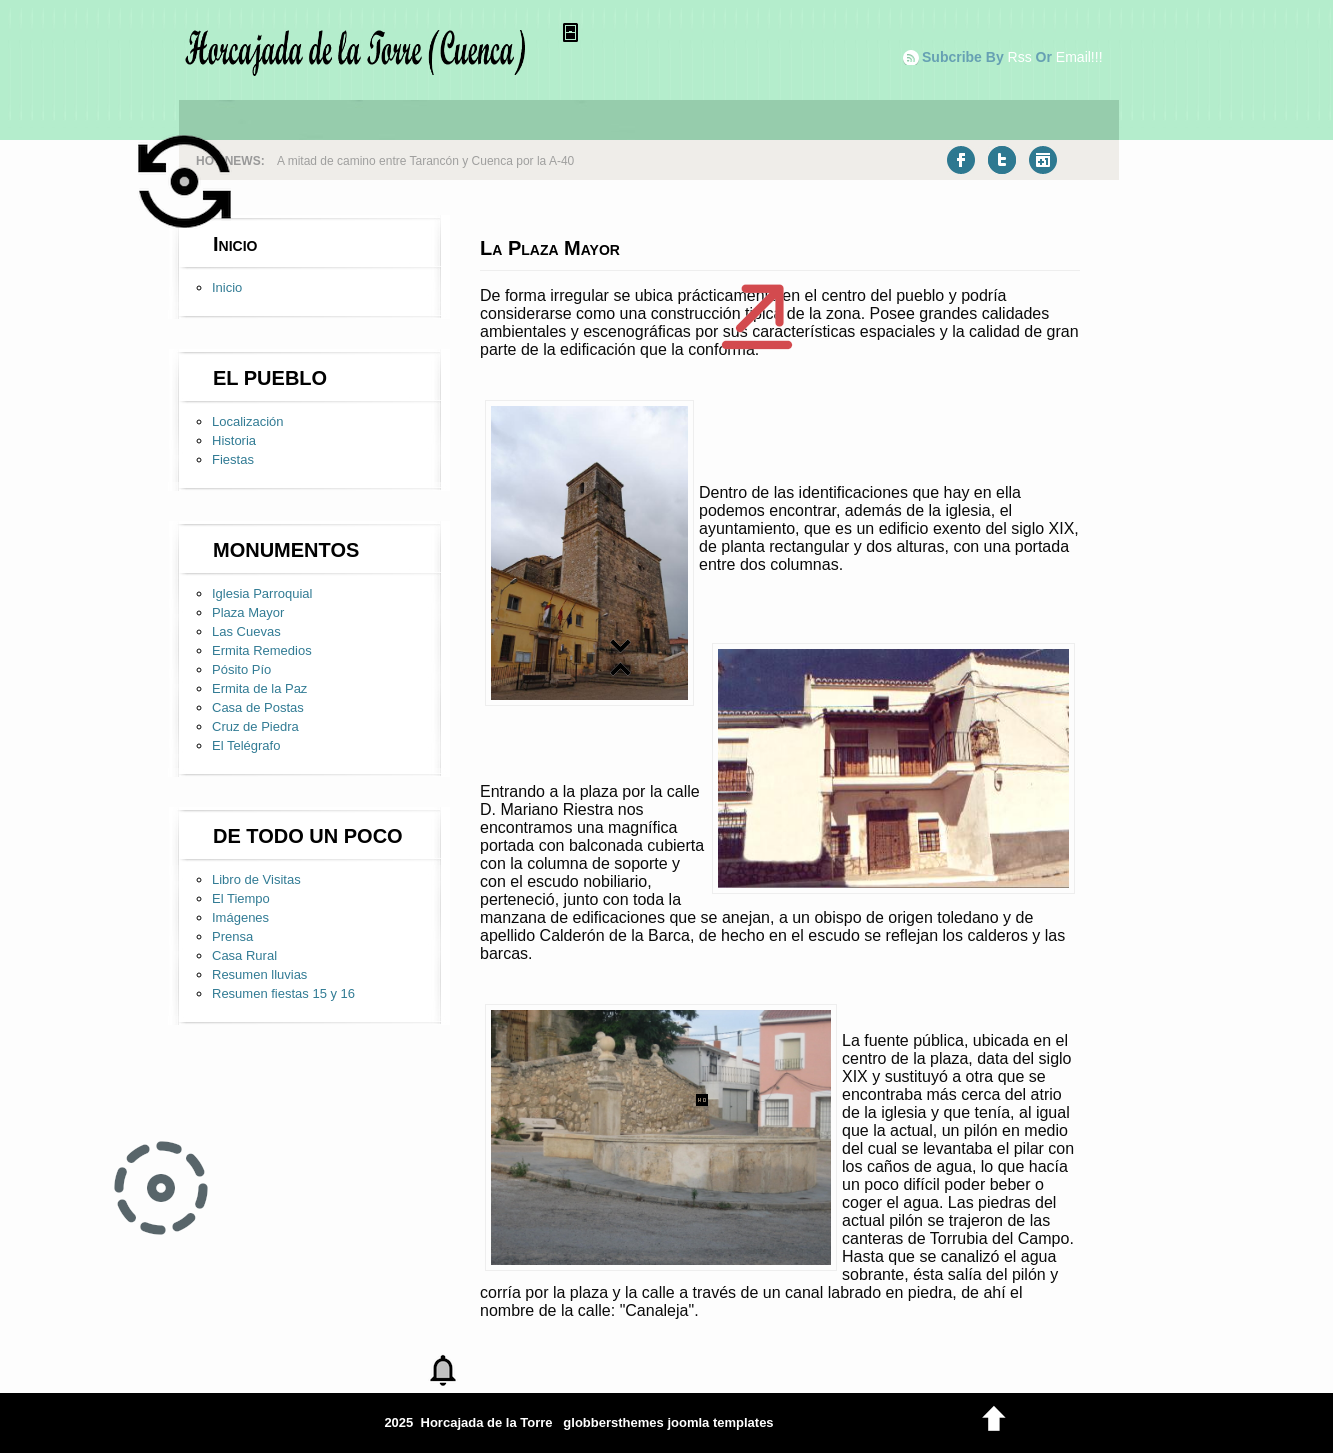 Image resolution: width=1333 pixels, height=1453 pixels. I want to click on view notifications, so click(443, 1370).